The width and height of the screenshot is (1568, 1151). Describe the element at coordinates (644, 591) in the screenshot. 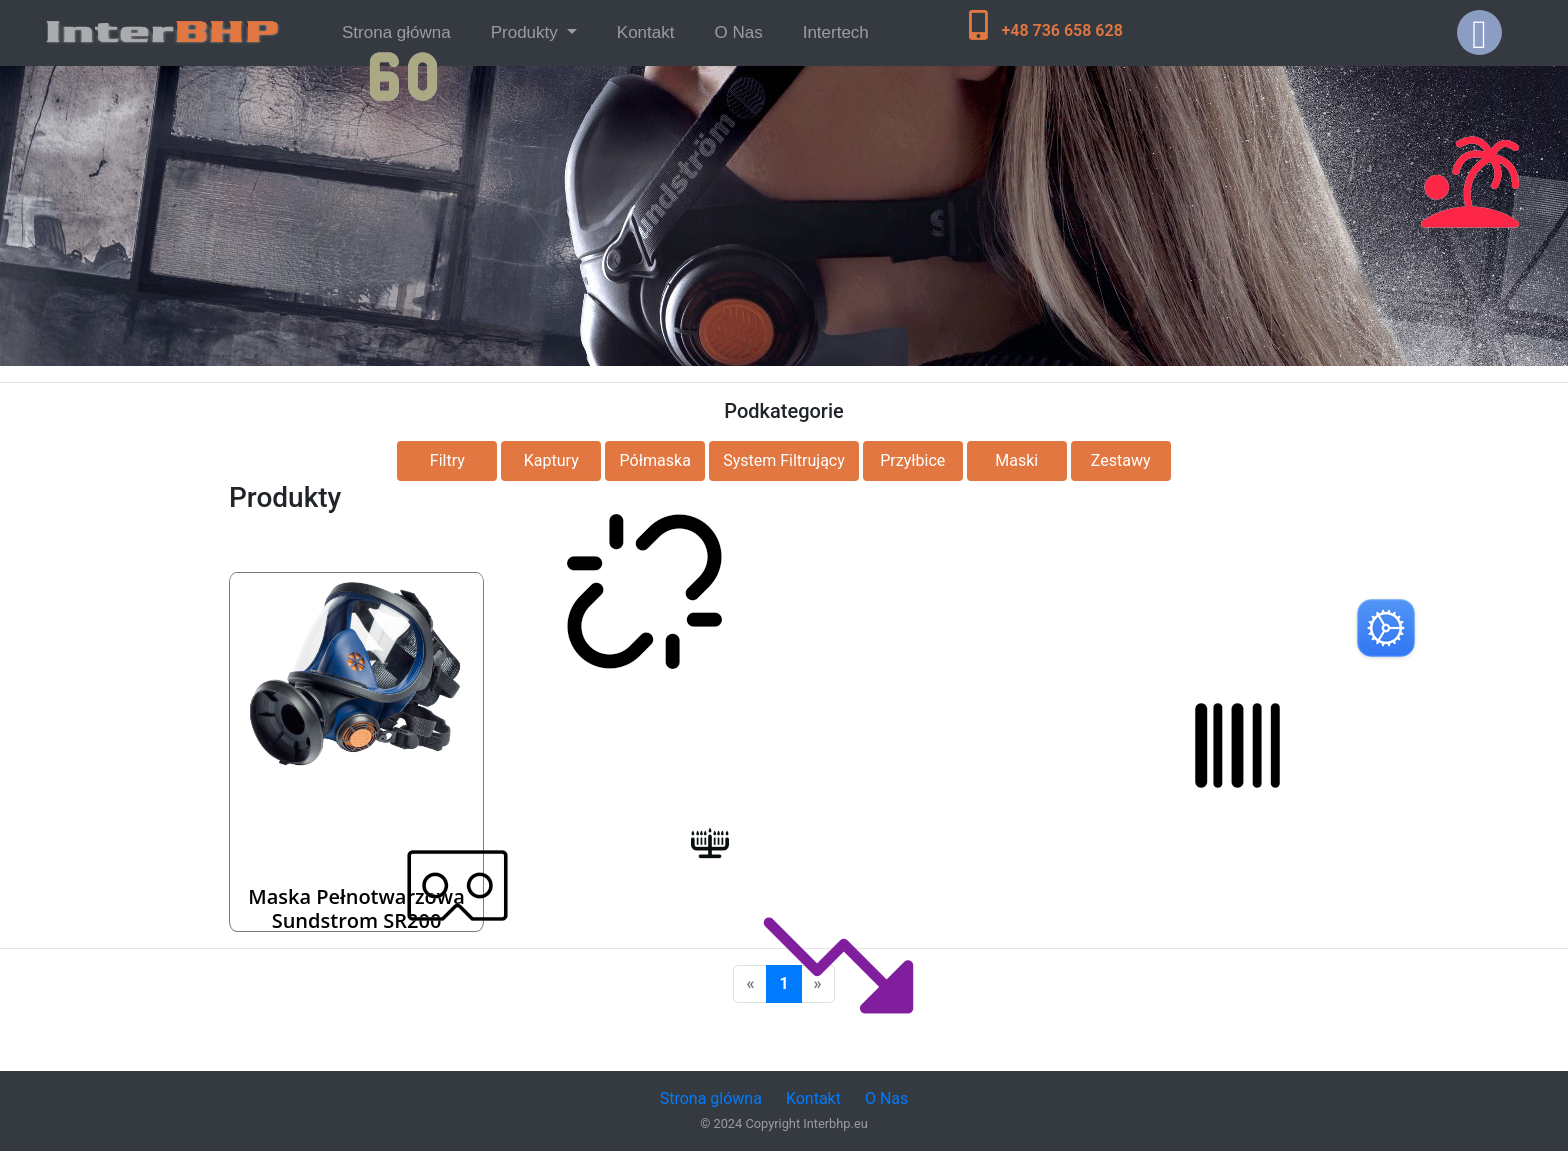

I see `remove or break a link connection` at that location.